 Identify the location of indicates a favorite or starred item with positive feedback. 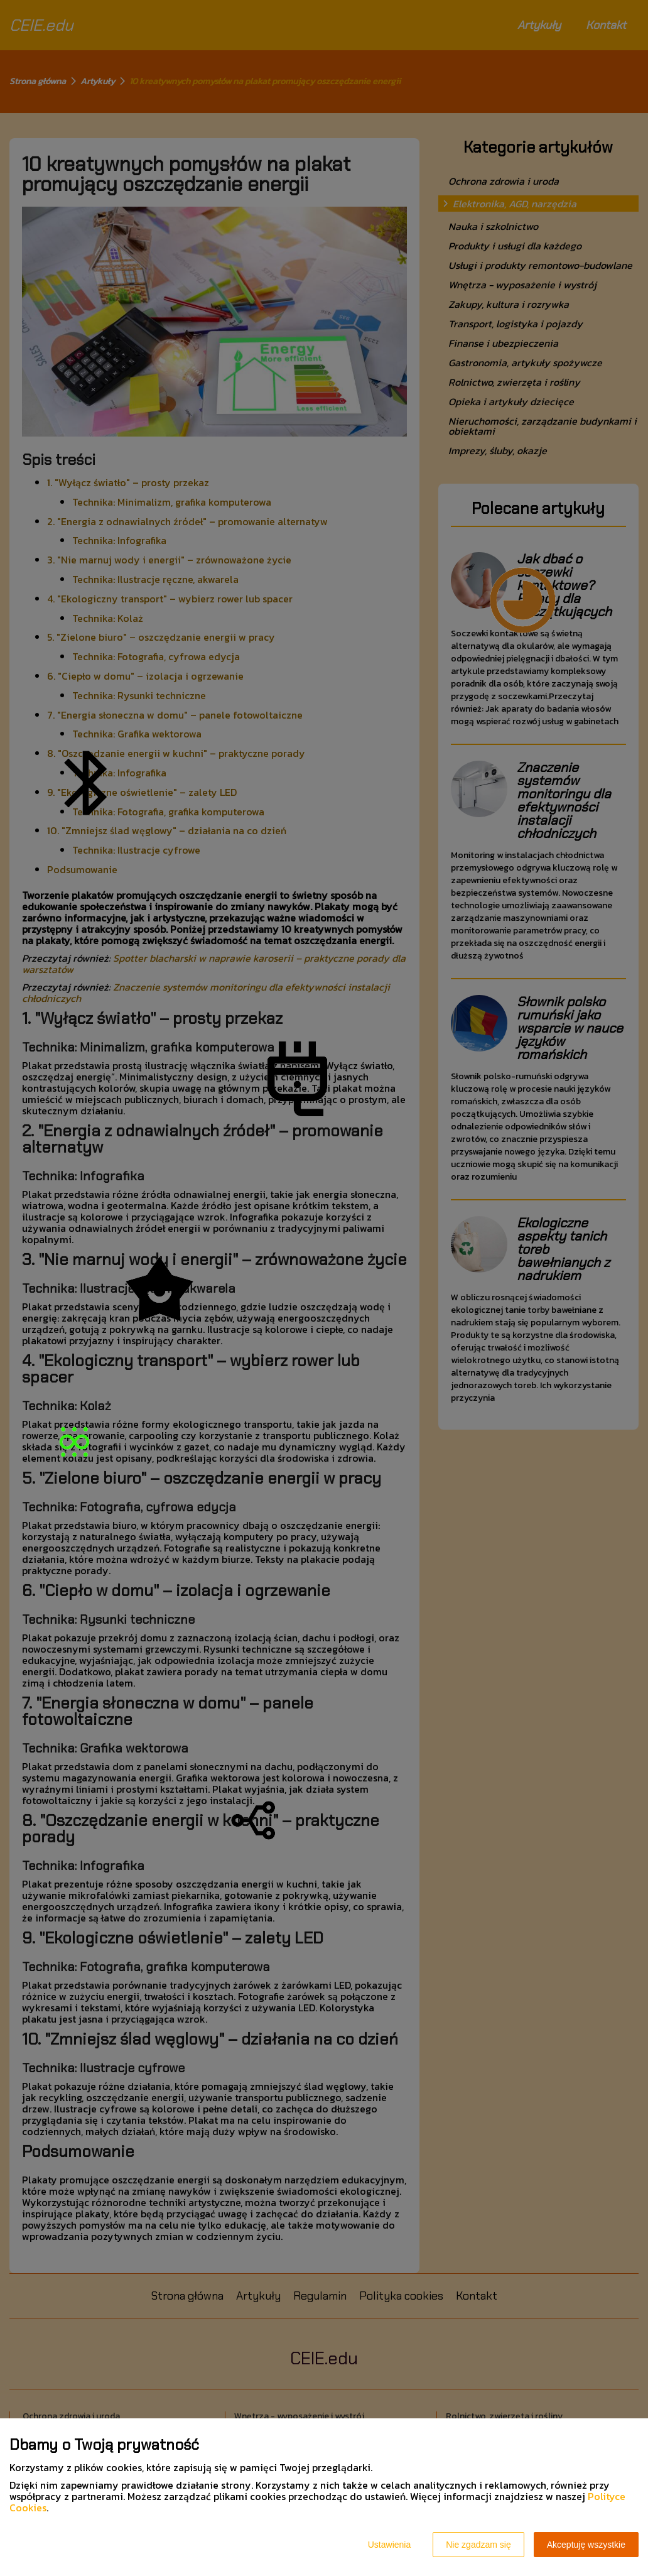
(159, 1291).